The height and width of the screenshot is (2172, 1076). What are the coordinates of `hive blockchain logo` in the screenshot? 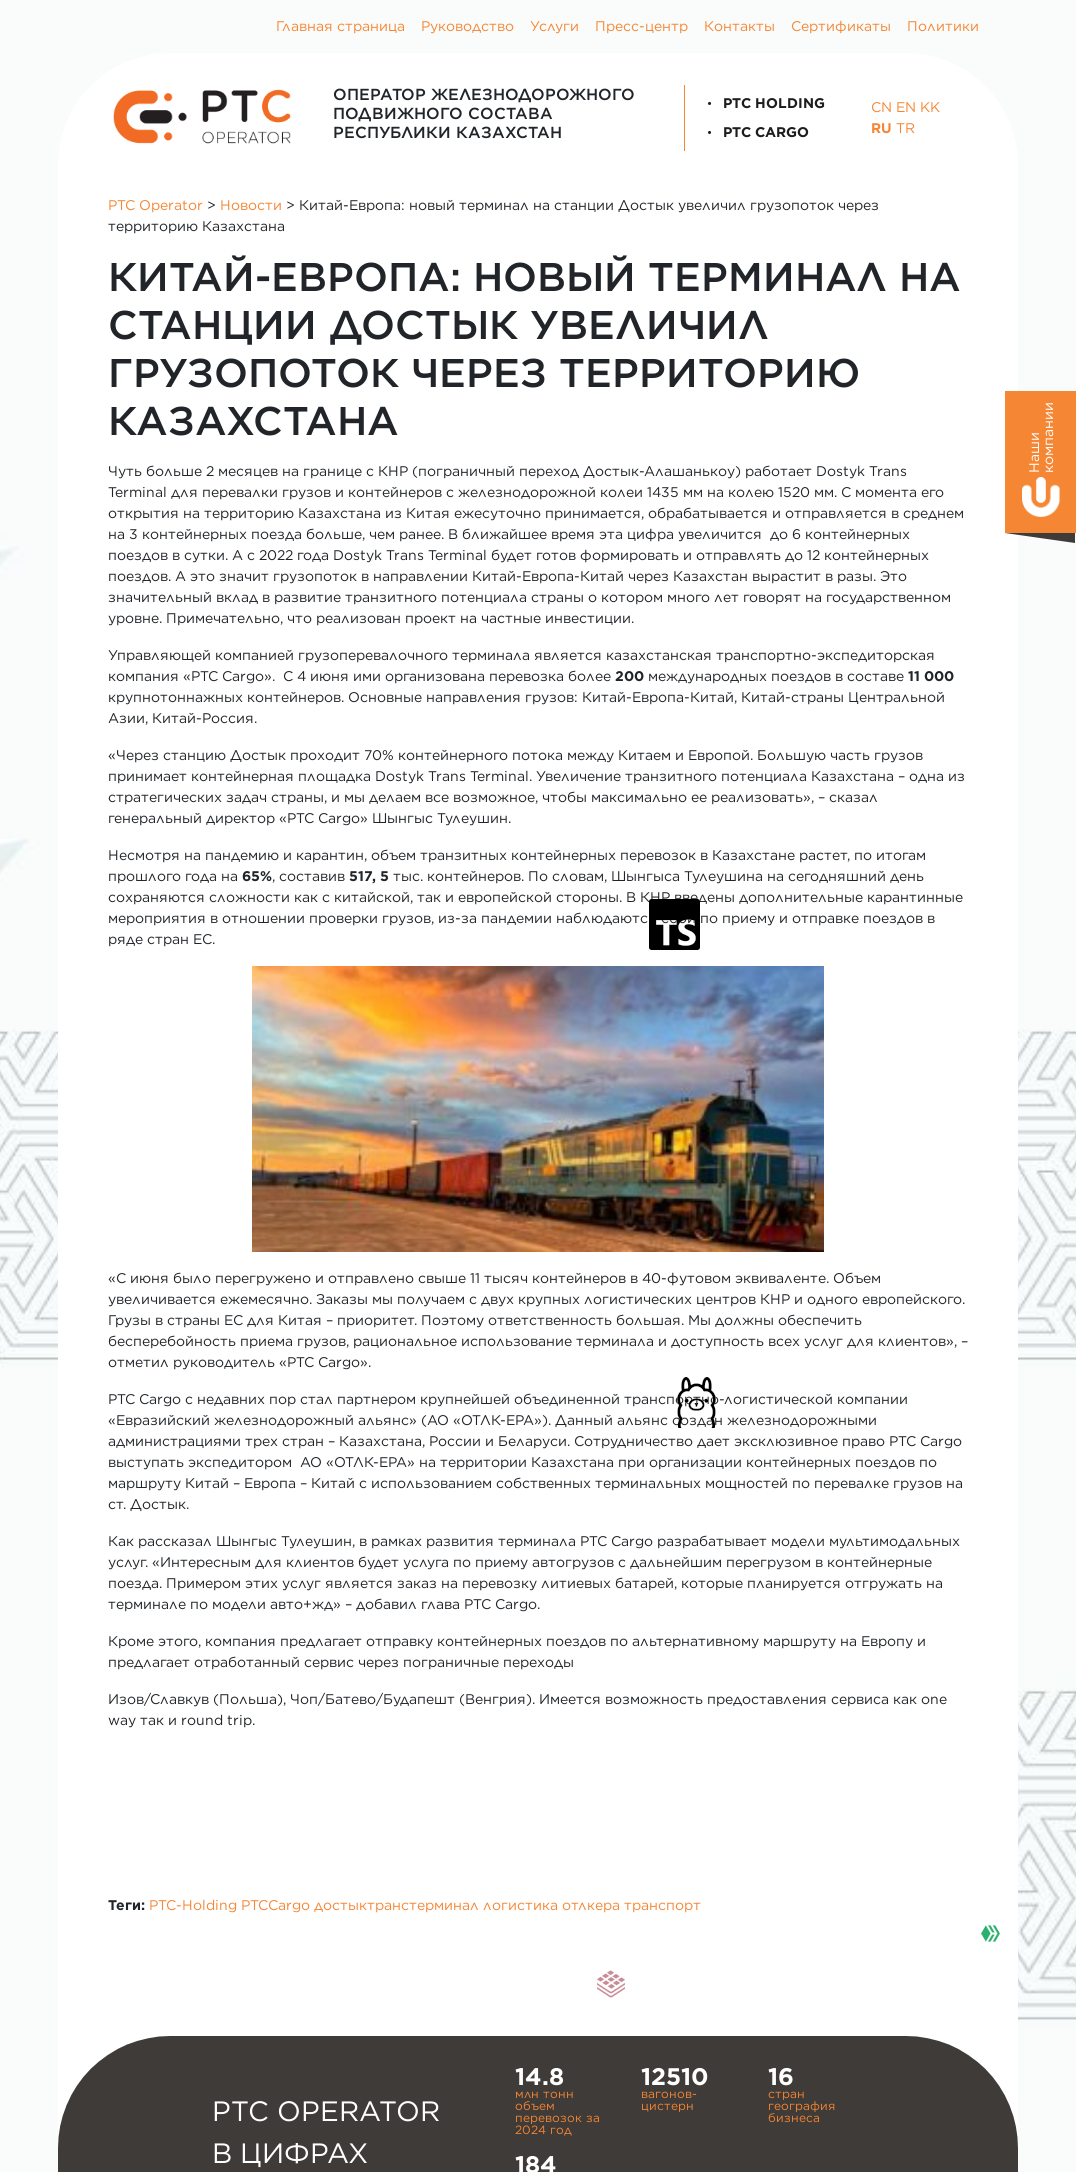 It's located at (990, 1933).